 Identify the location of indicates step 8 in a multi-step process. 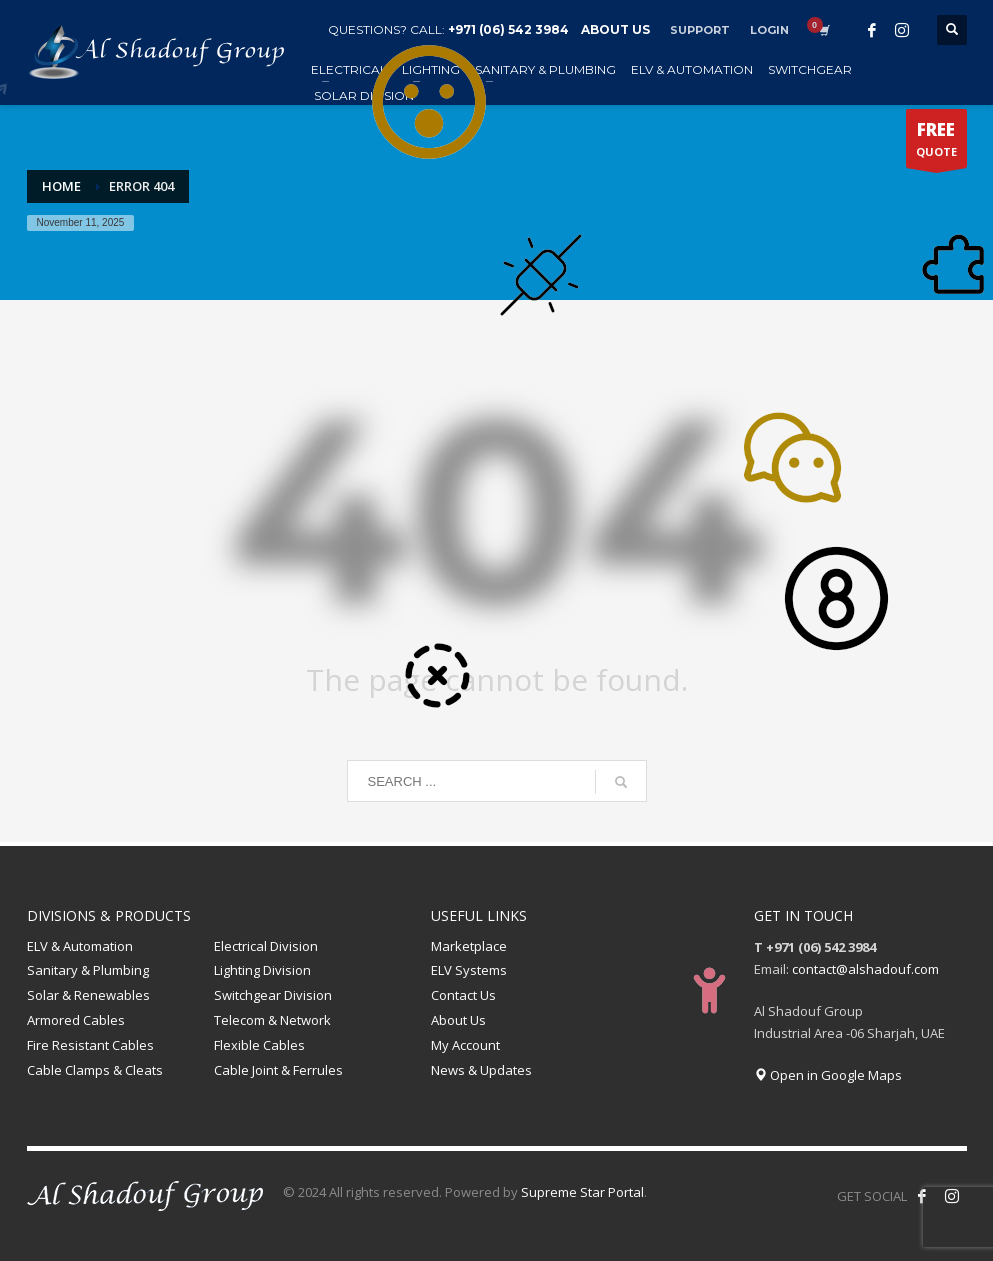
(836, 598).